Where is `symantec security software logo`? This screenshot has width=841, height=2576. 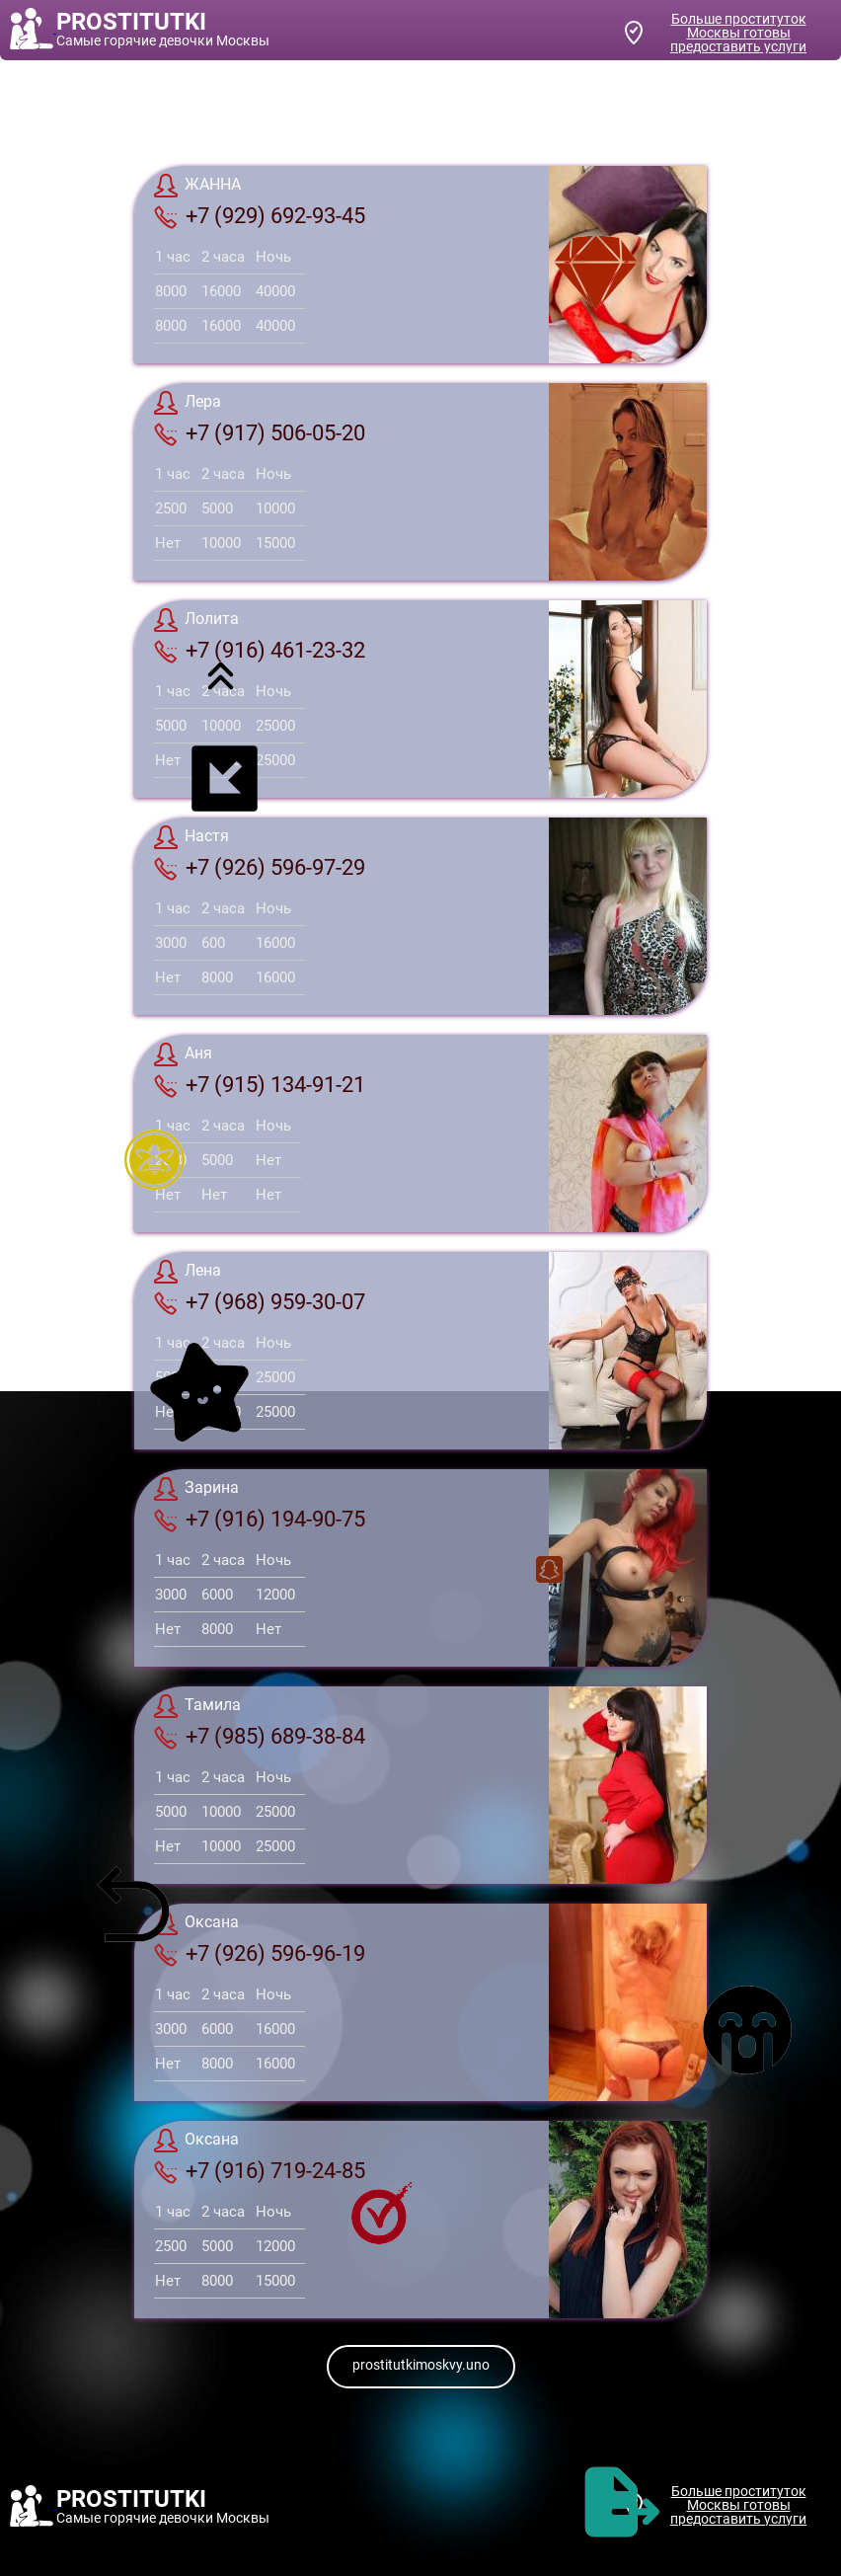 symantec security software logo is located at coordinates (381, 2213).